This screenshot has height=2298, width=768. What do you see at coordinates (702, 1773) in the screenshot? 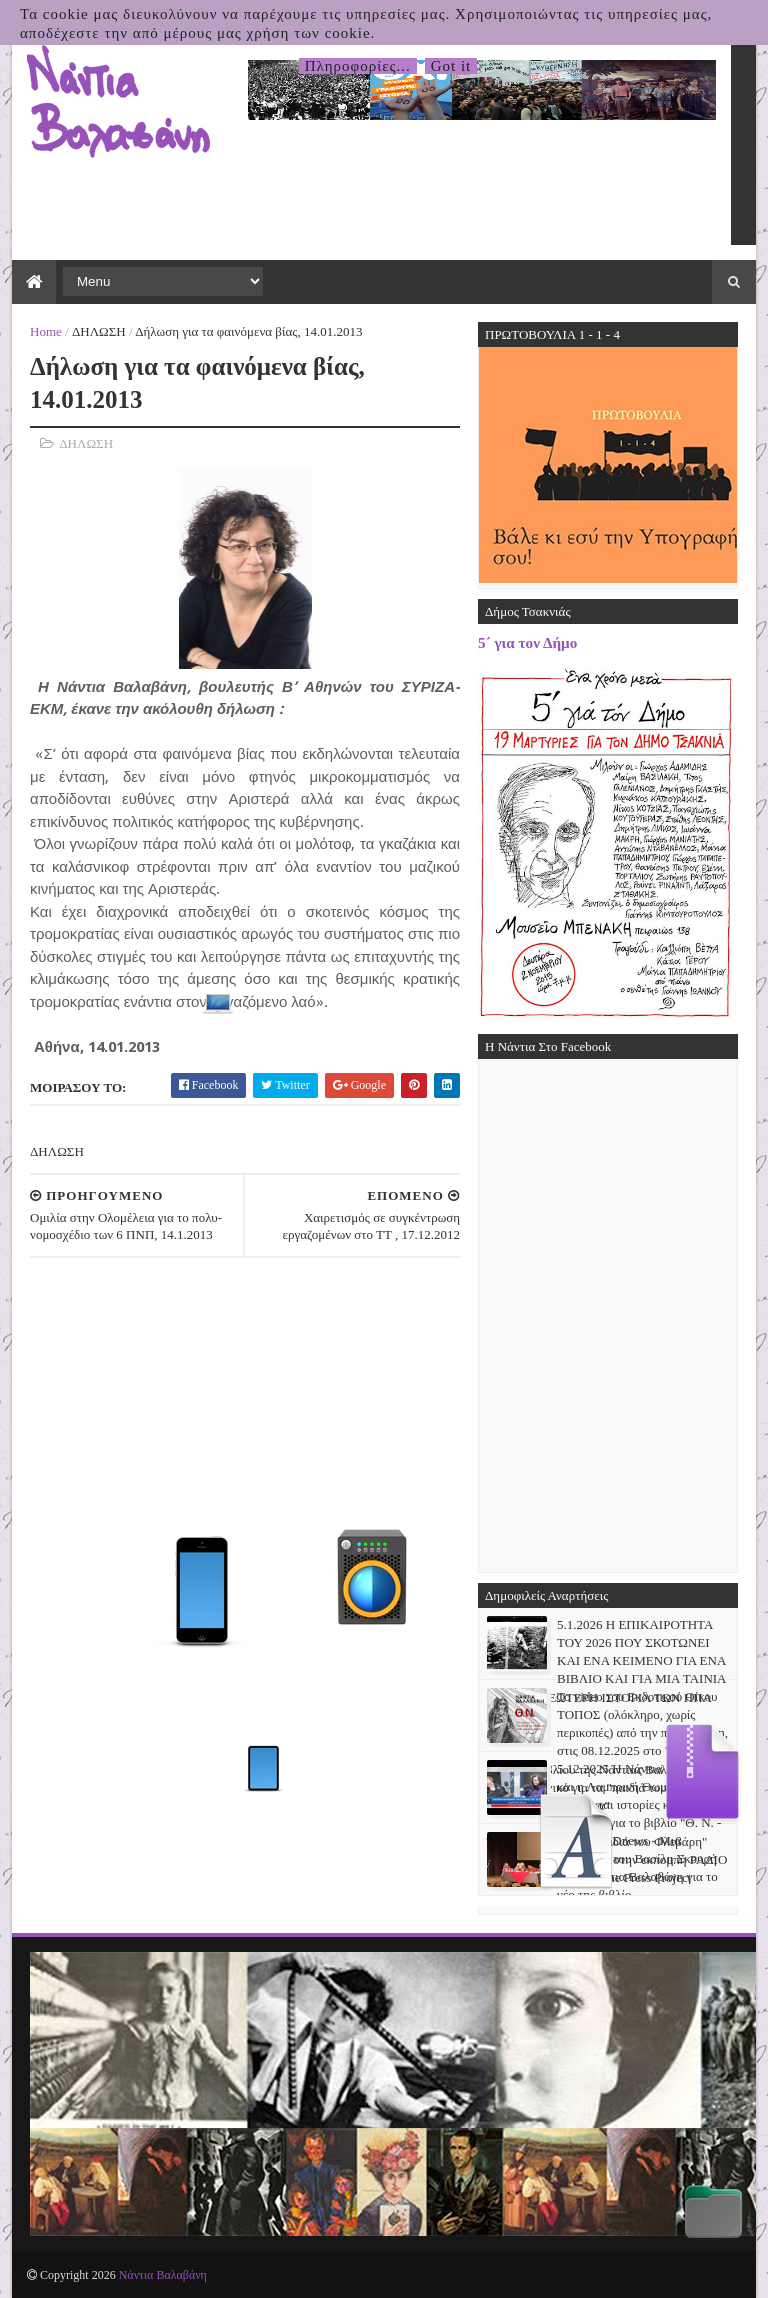
I see `a bzip-compressed tar archive file` at bounding box center [702, 1773].